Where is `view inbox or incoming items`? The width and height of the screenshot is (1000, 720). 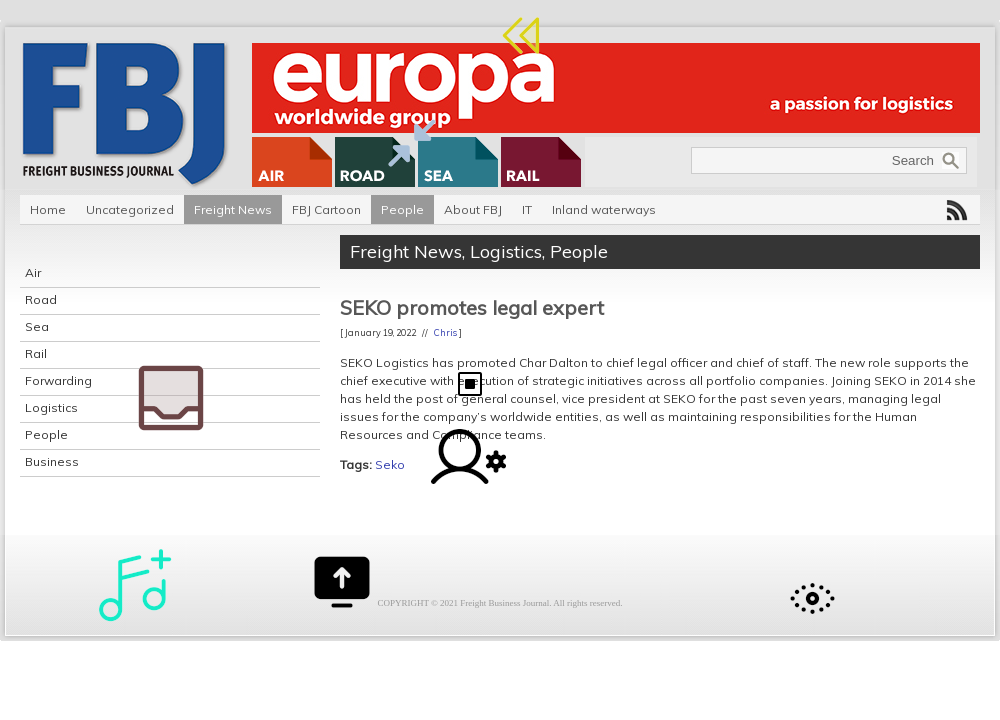 view inbox or incoming items is located at coordinates (171, 398).